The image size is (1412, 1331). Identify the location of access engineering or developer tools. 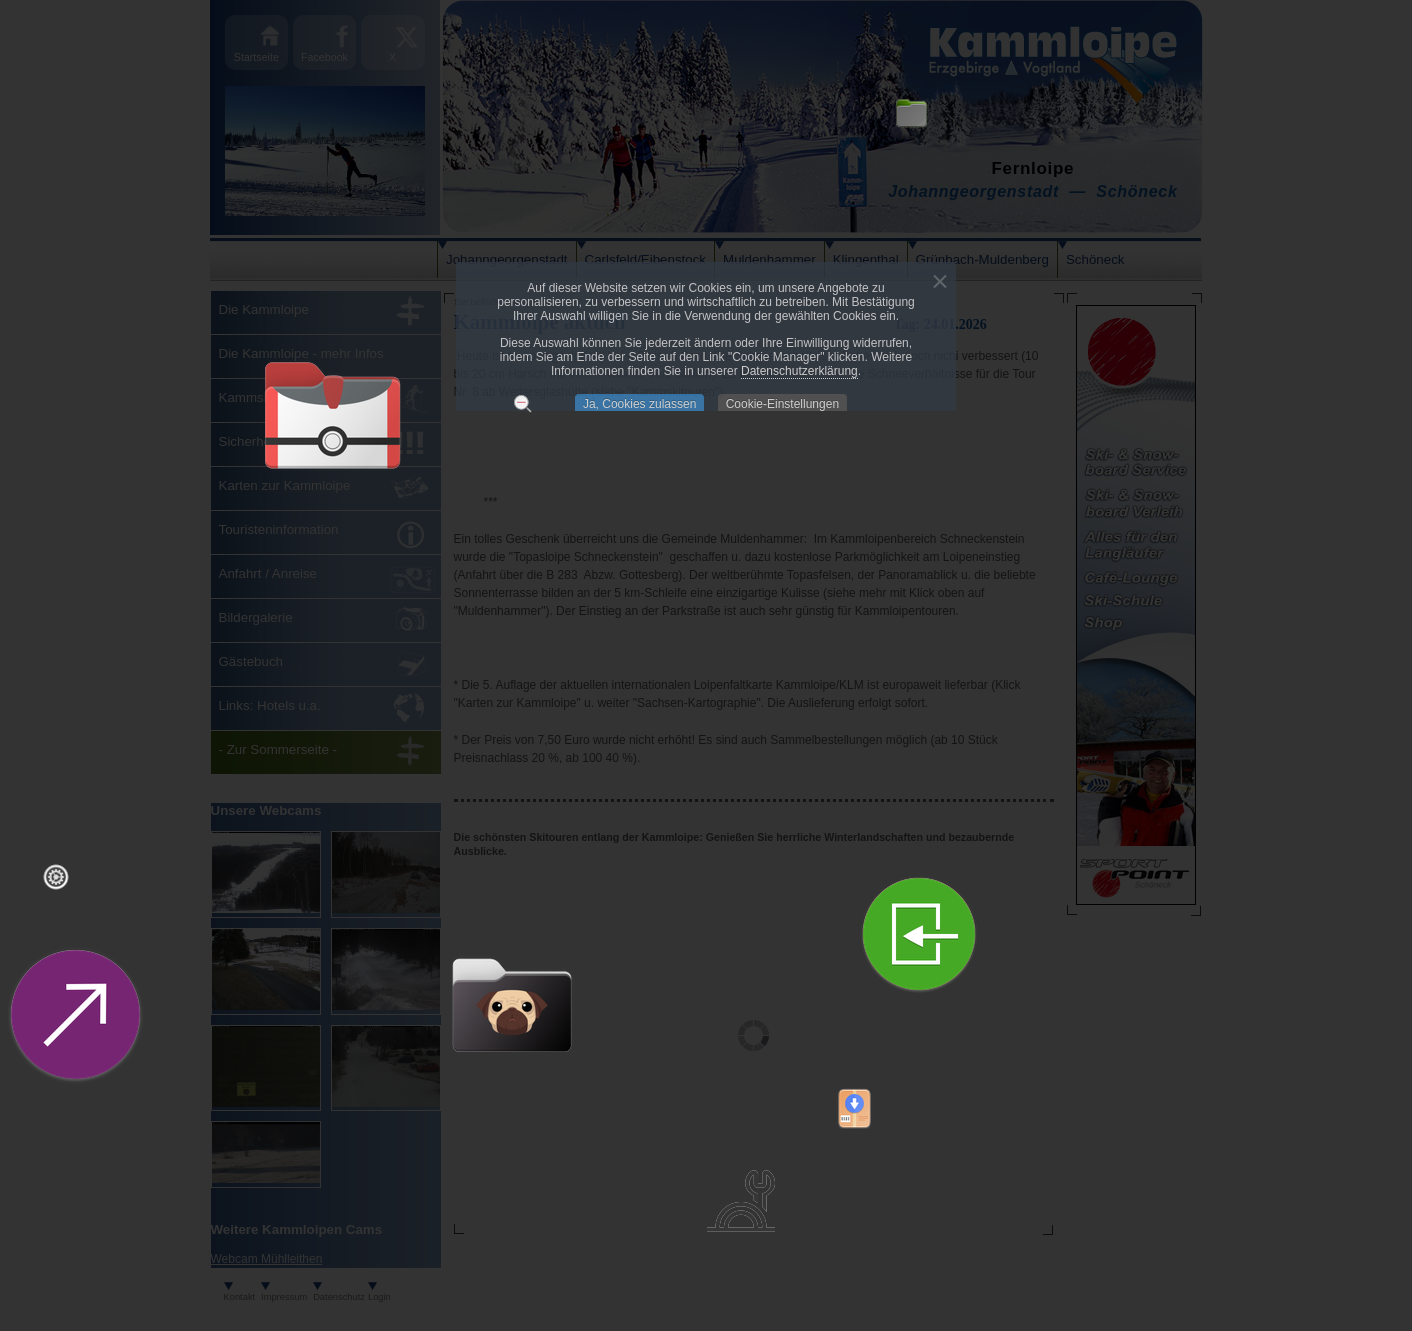
(741, 1202).